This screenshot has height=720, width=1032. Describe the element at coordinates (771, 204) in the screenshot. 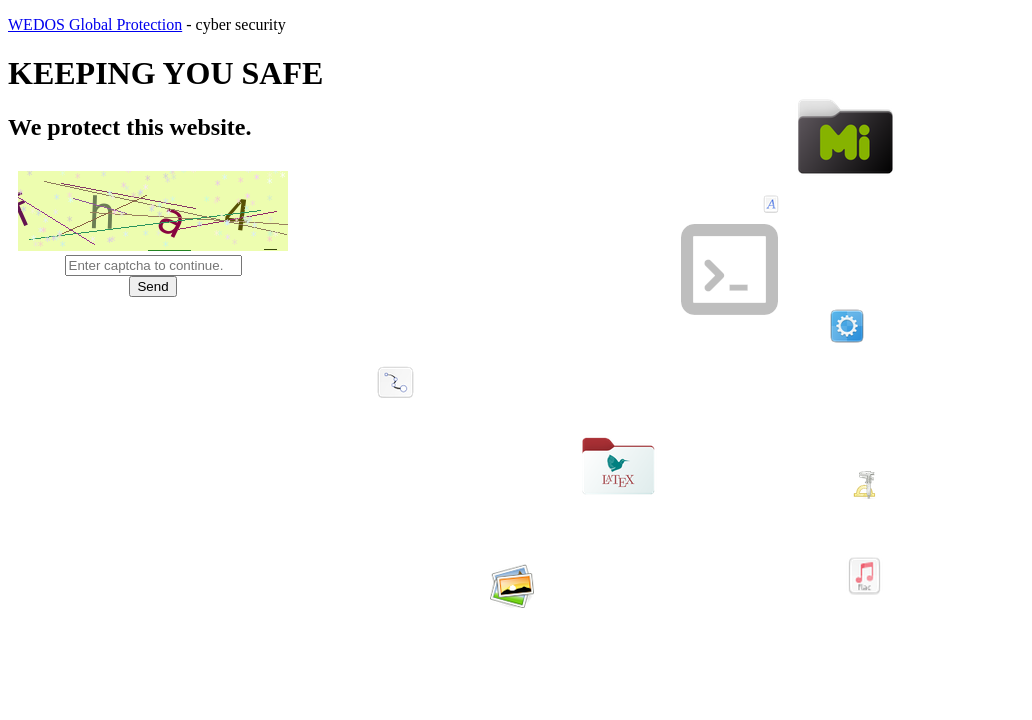

I see `a font file type indicator` at that location.